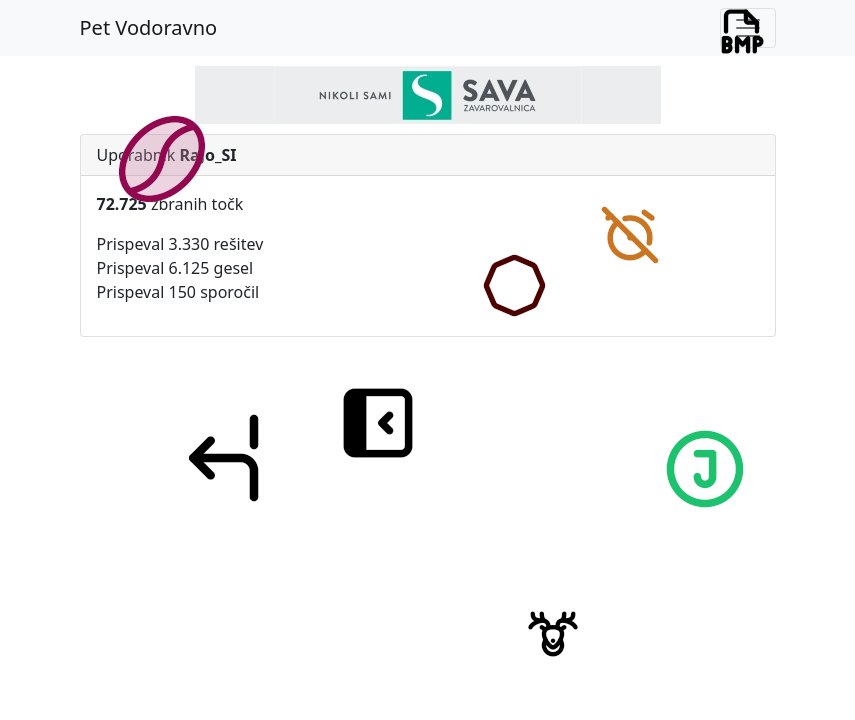 This screenshot has width=855, height=720. What do you see at coordinates (553, 634) in the screenshot?
I see `wildlife or nature category` at bounding box center [553, 634].